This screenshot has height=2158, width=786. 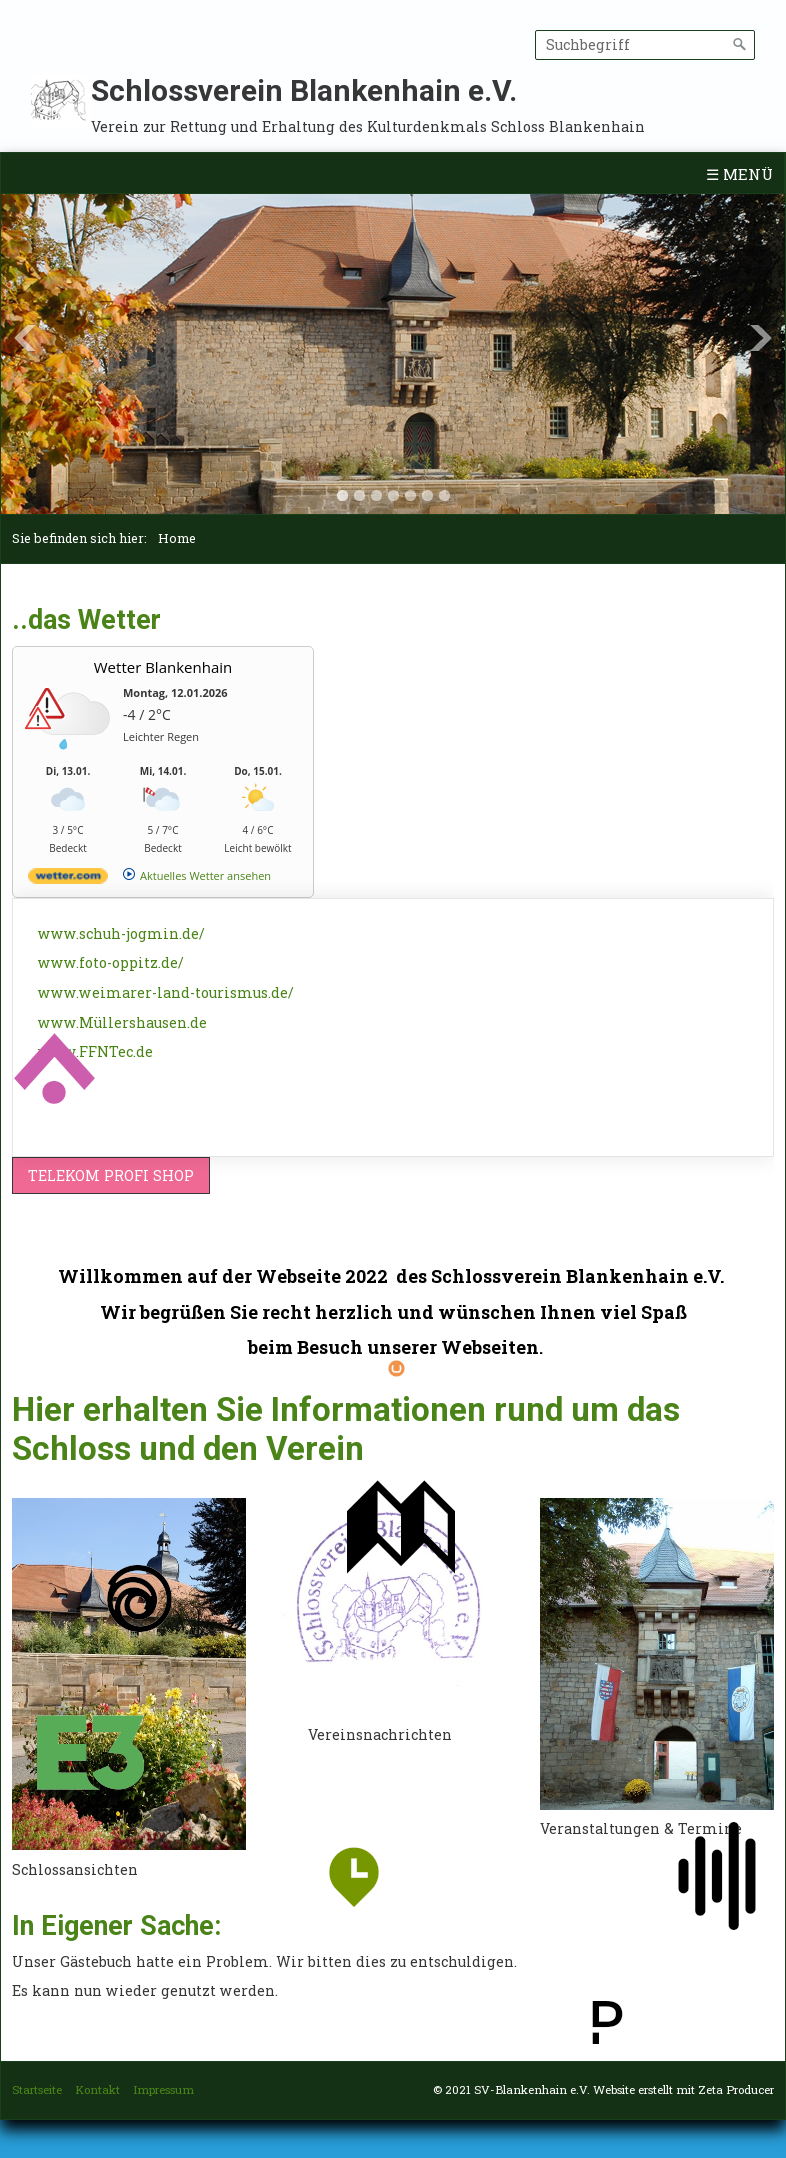 I want to click on upptime status monitoring service logo, so click(x=54, y=1068).